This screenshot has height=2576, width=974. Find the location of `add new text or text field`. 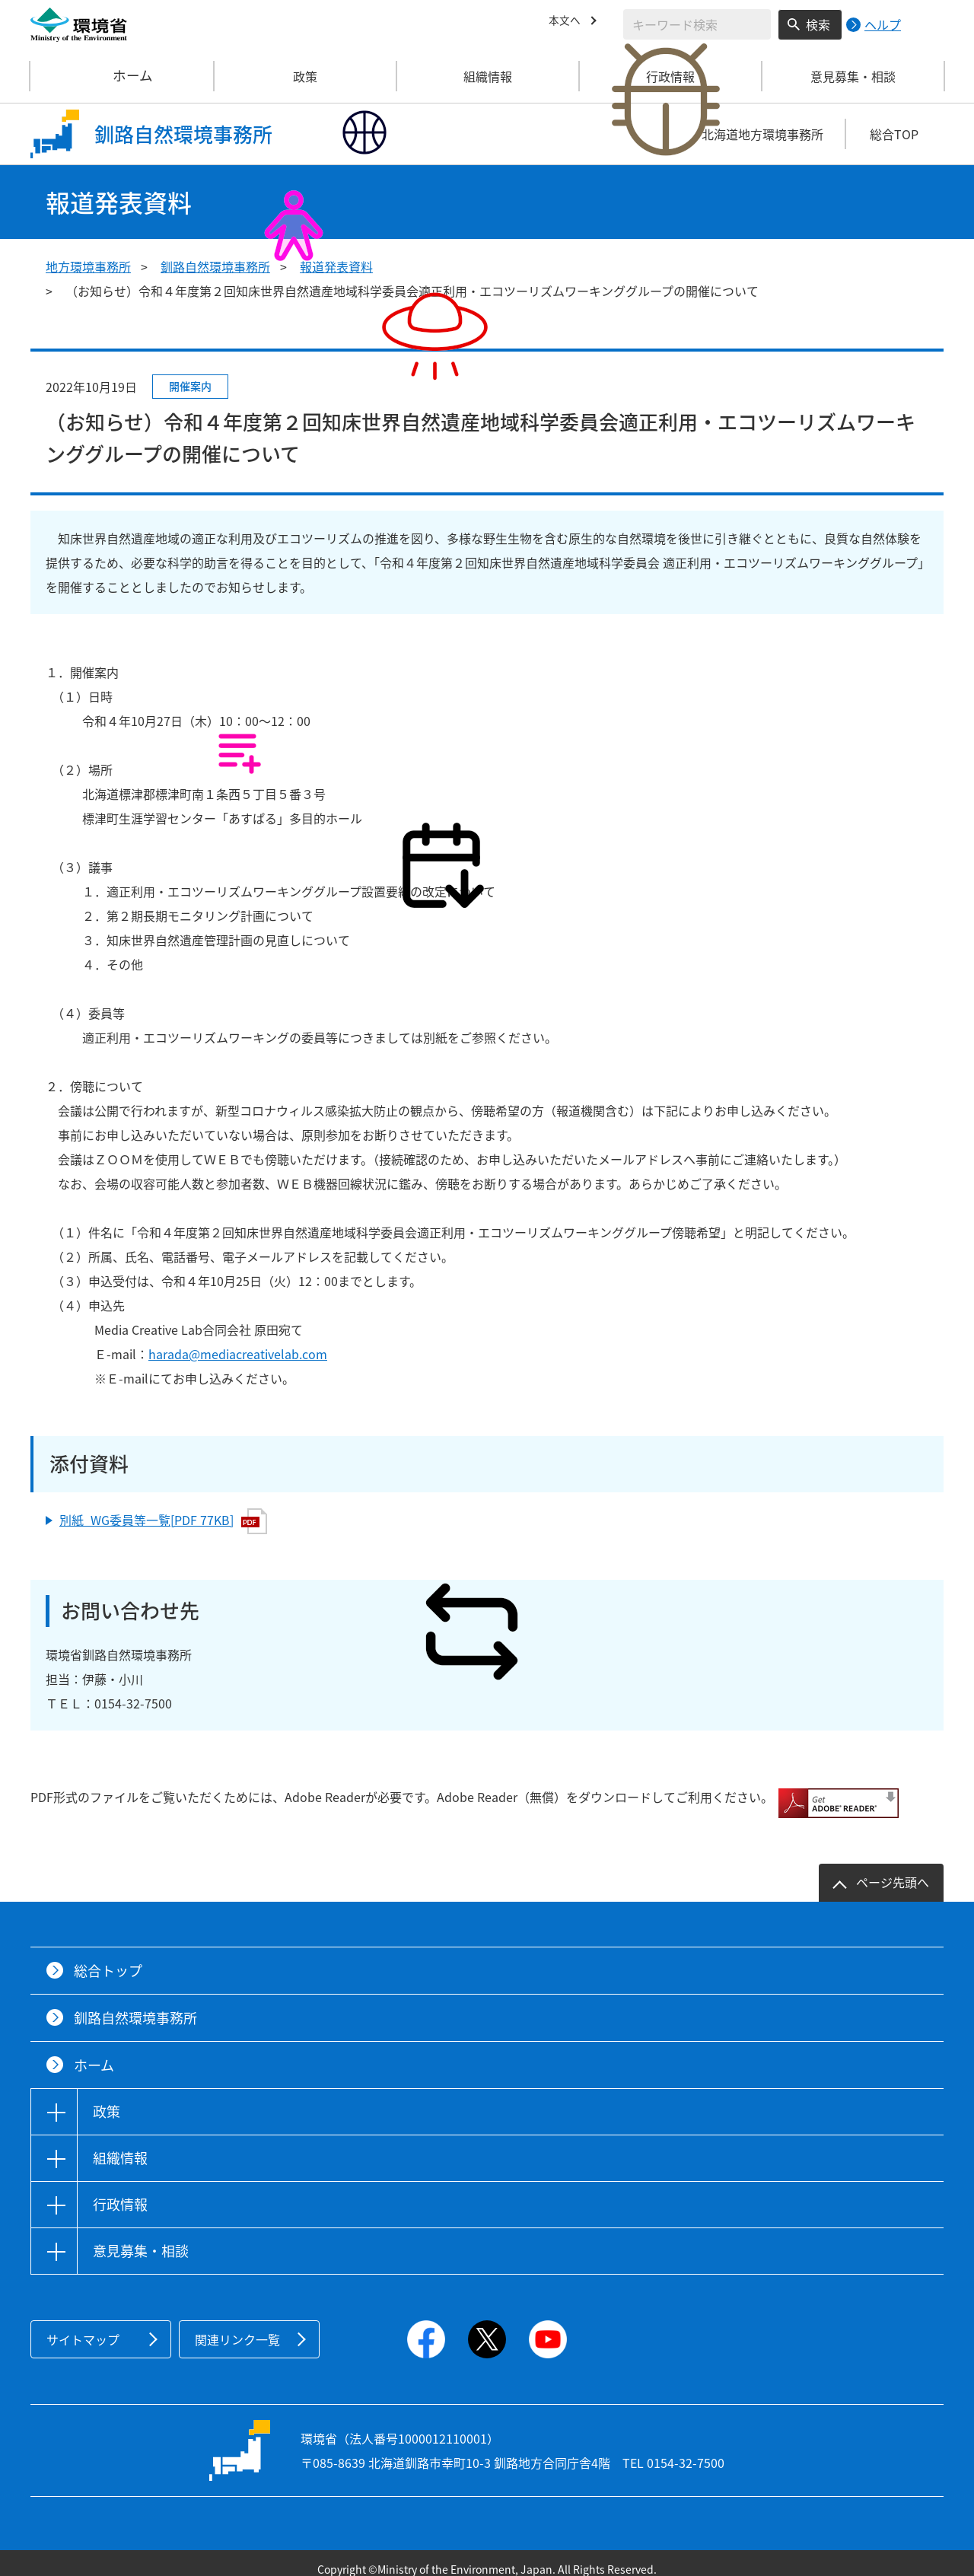

add new text or text field is located at coordinates (237, 750).